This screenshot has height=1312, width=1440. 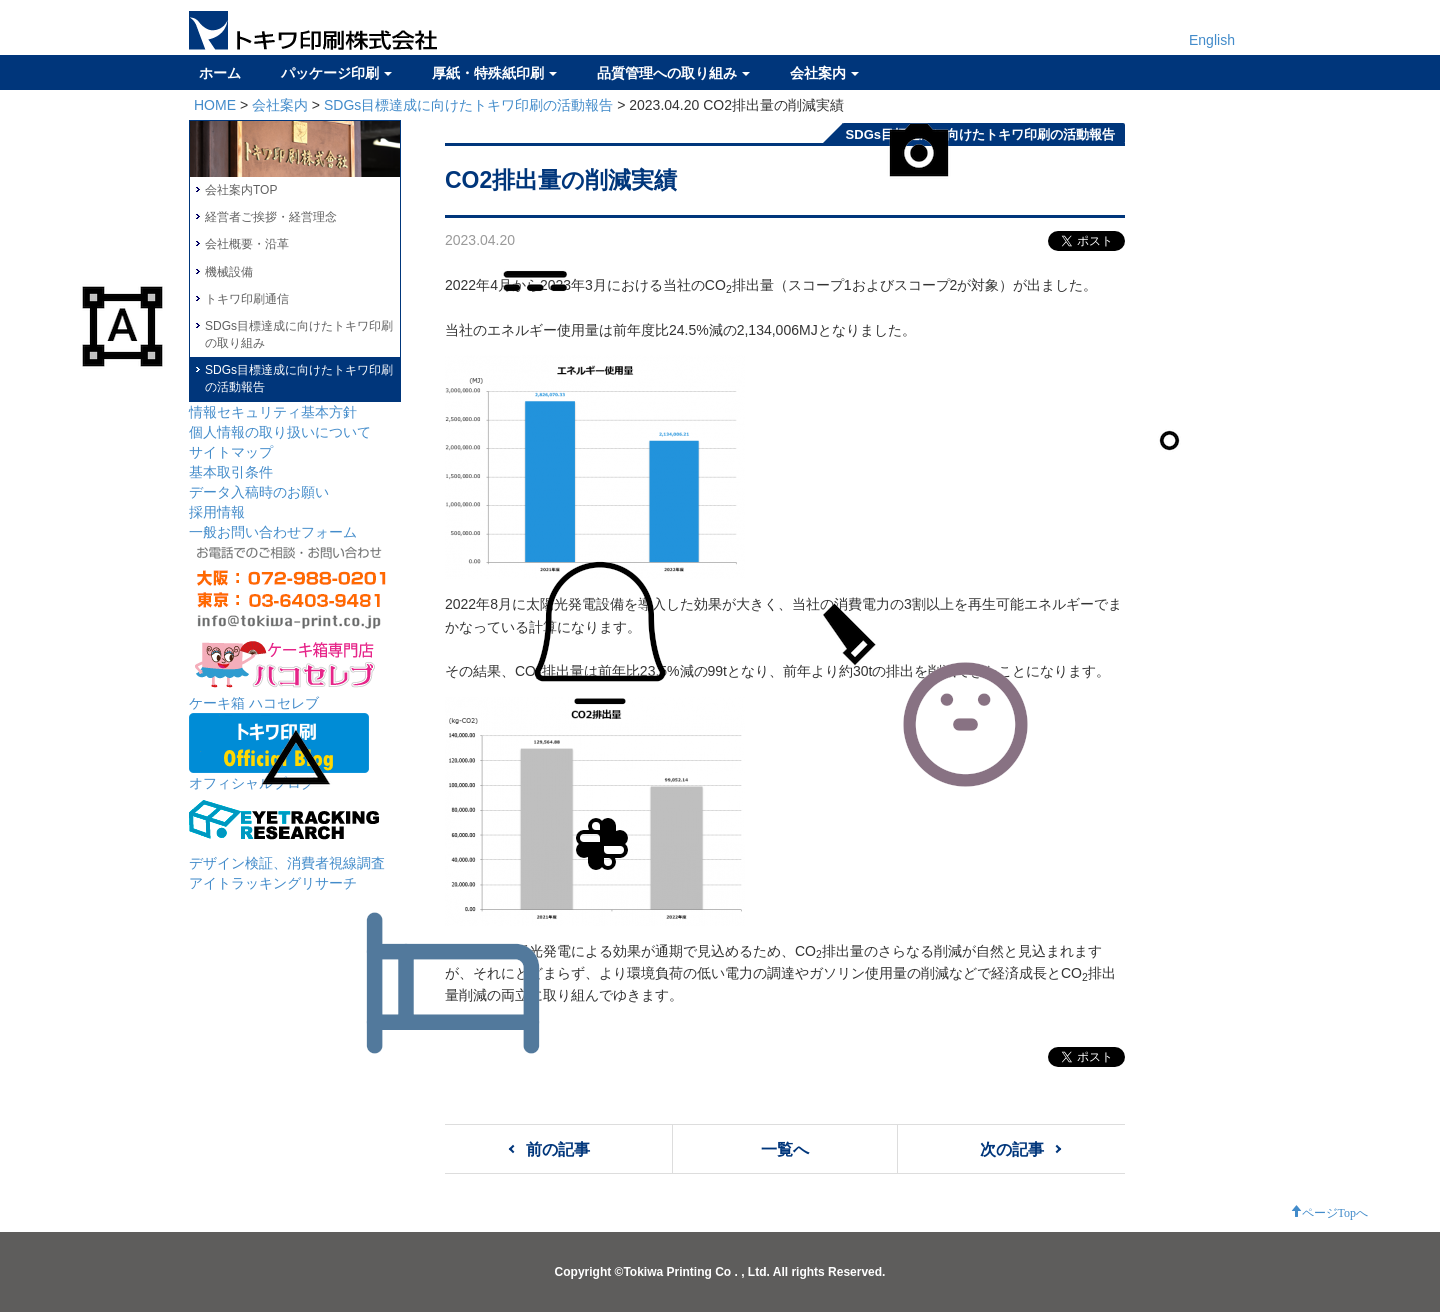 I want to click on indicates looking up or searching for information, so click(x=965, y=724).